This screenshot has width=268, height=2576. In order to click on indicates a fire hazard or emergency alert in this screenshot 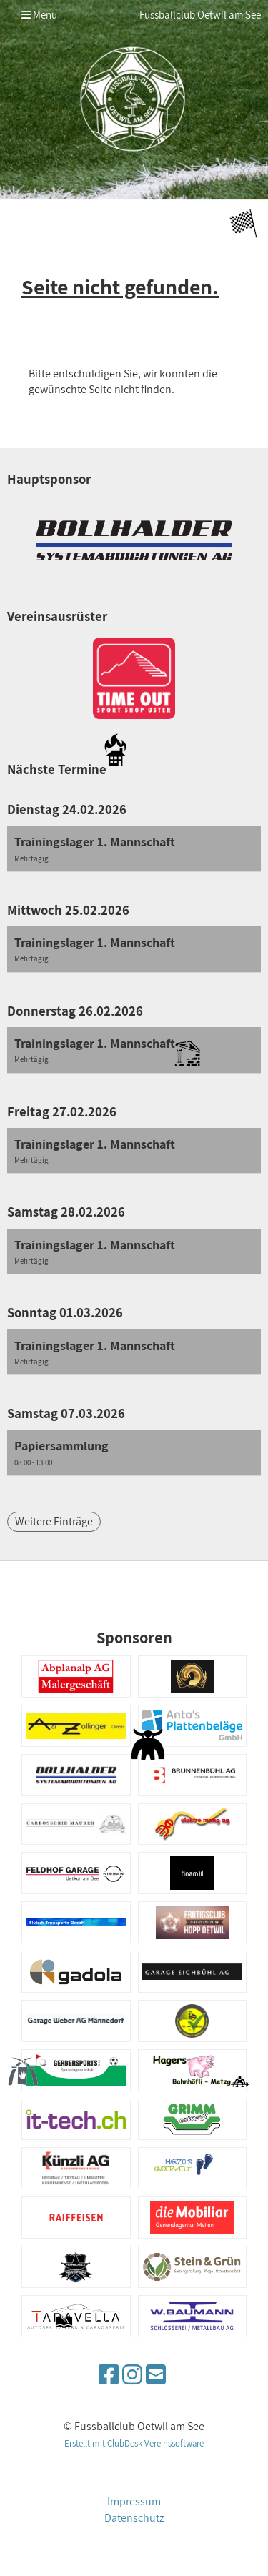, I will do `click(116, 750)`.